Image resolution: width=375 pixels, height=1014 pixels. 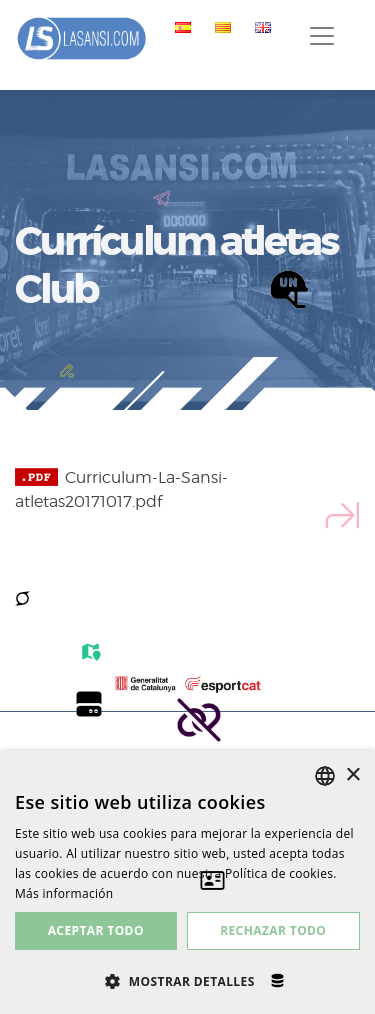 What do you see at coordinates (22, 598) in the screenshot?
I see `Superpowers game engine logo` at bounding box center [22, 598].